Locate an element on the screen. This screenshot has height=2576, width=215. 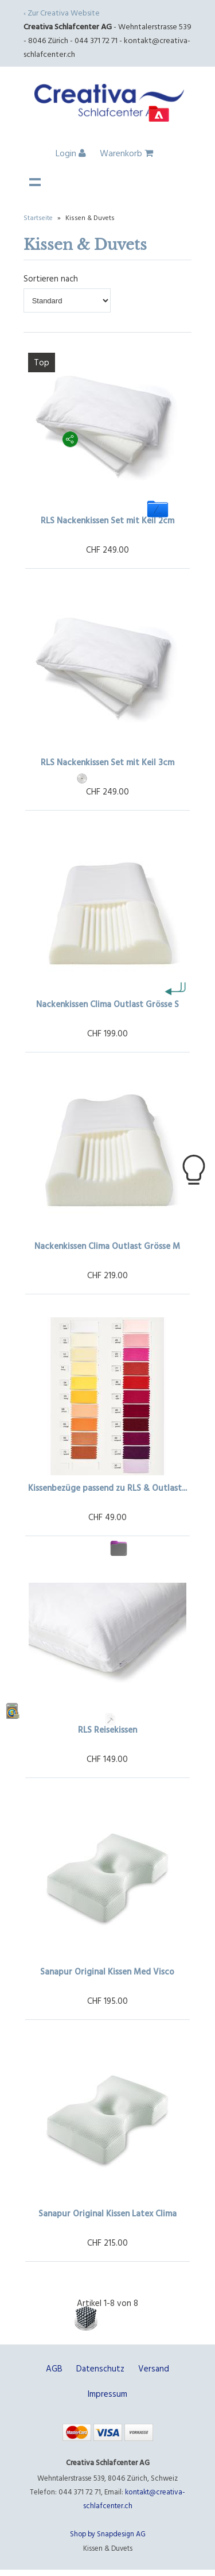
access the root directory of your file system is located at coordinates (158, 509).